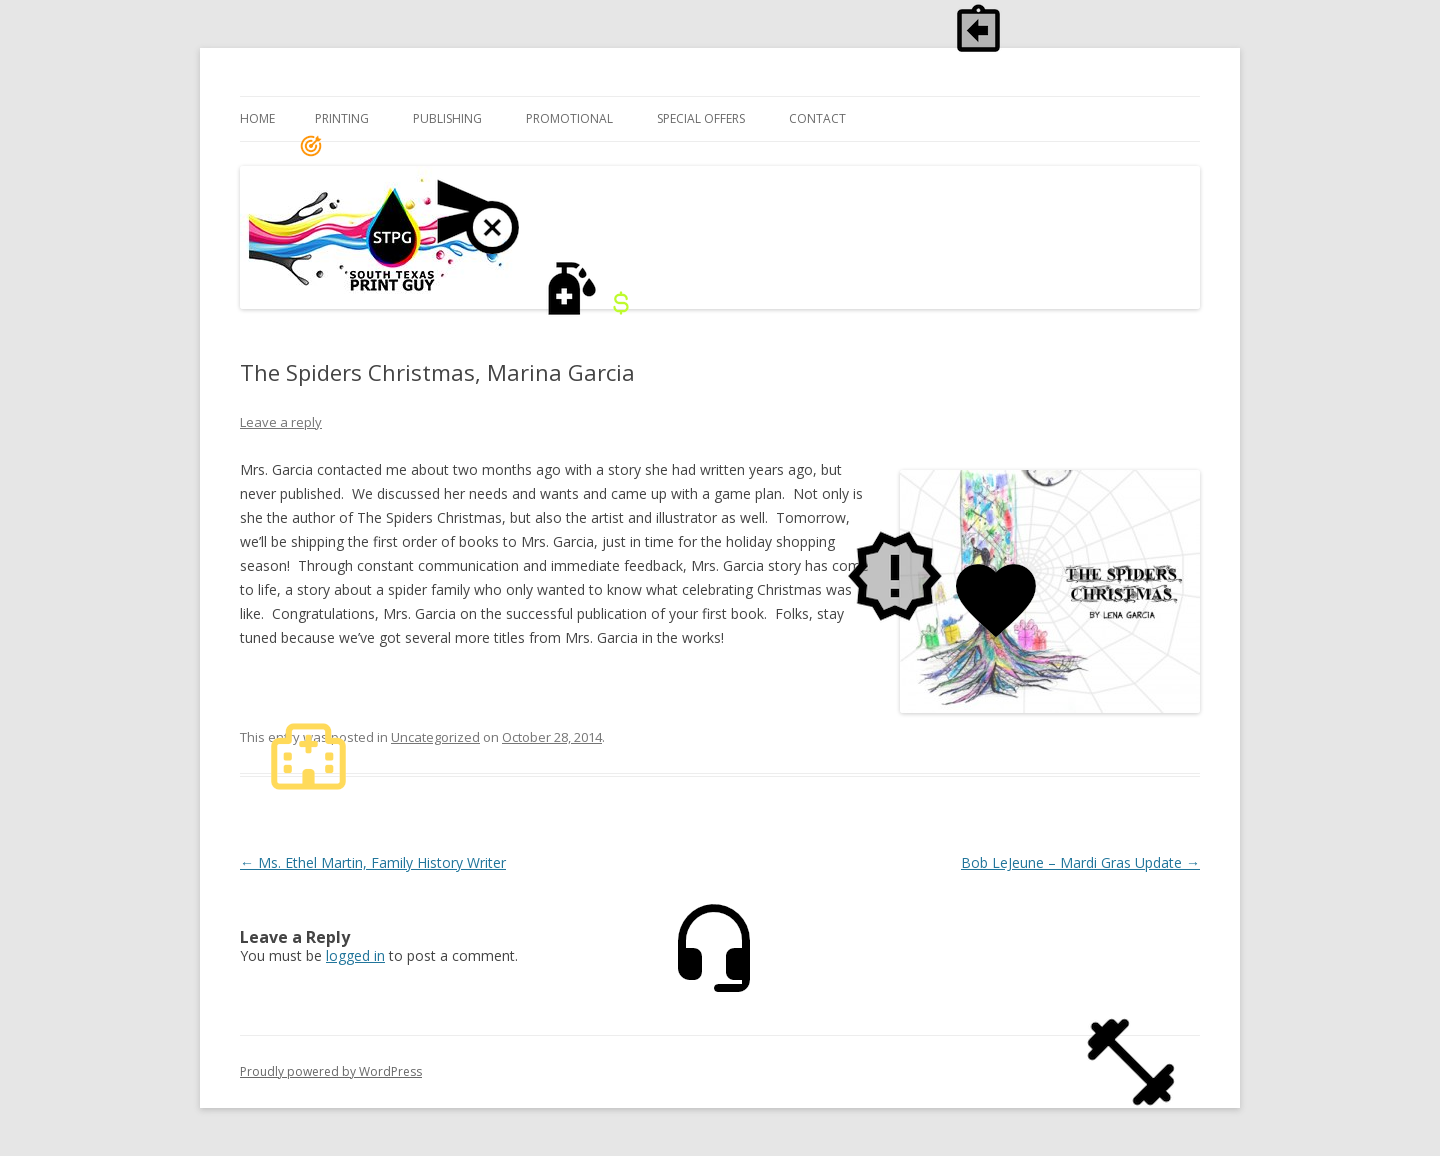 Image resolution: width=1440 pixels, height=1156 pixels. What do you see at coordinates (1131, 1062) in the screenshot?
I see `access fitness or workout features` at bounding box center [1131, 1062].